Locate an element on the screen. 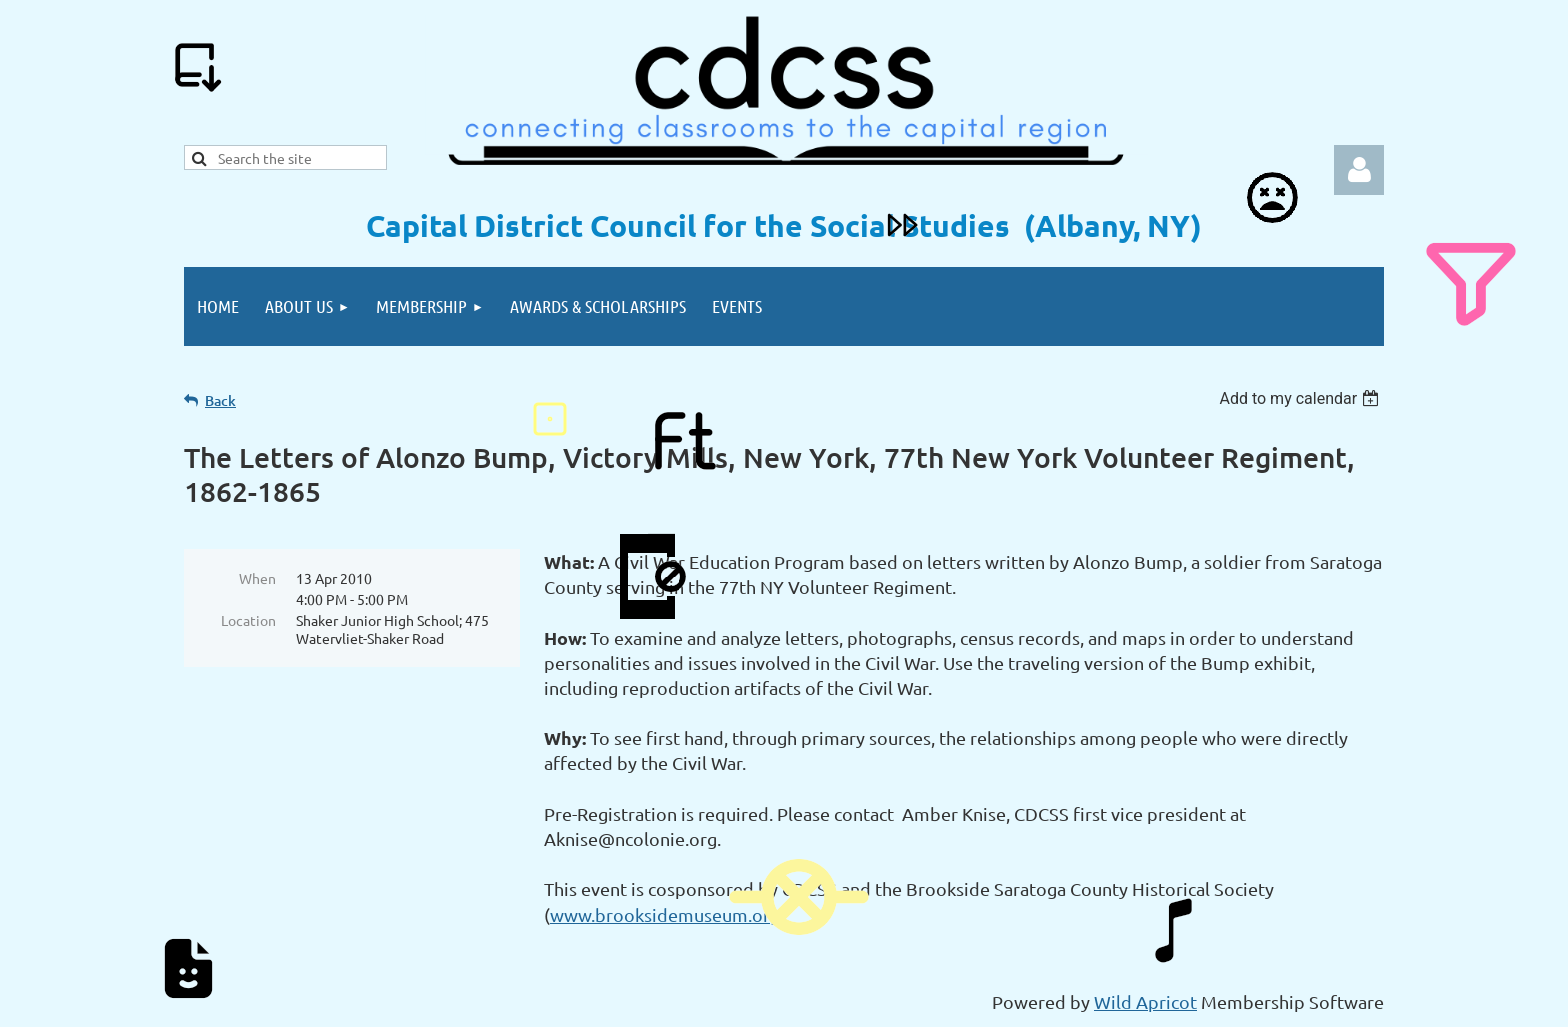  roll the dice or generate a random result is located at coordinates (550, 419).